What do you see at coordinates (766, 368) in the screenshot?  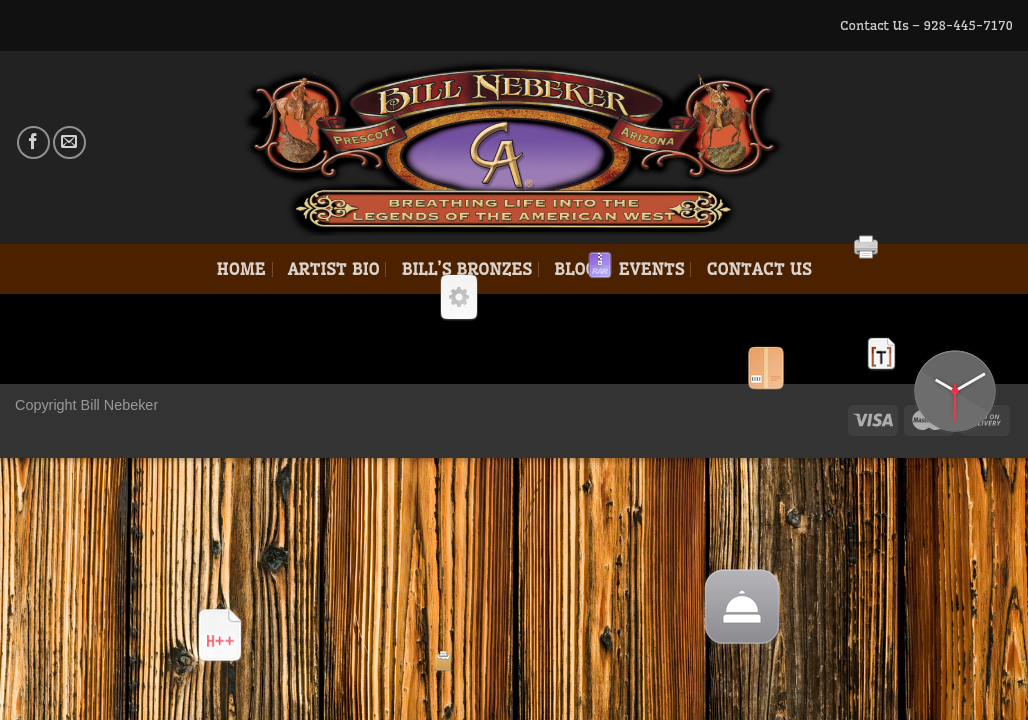 I see `compressed archive file` at bounding box center [766, 368].